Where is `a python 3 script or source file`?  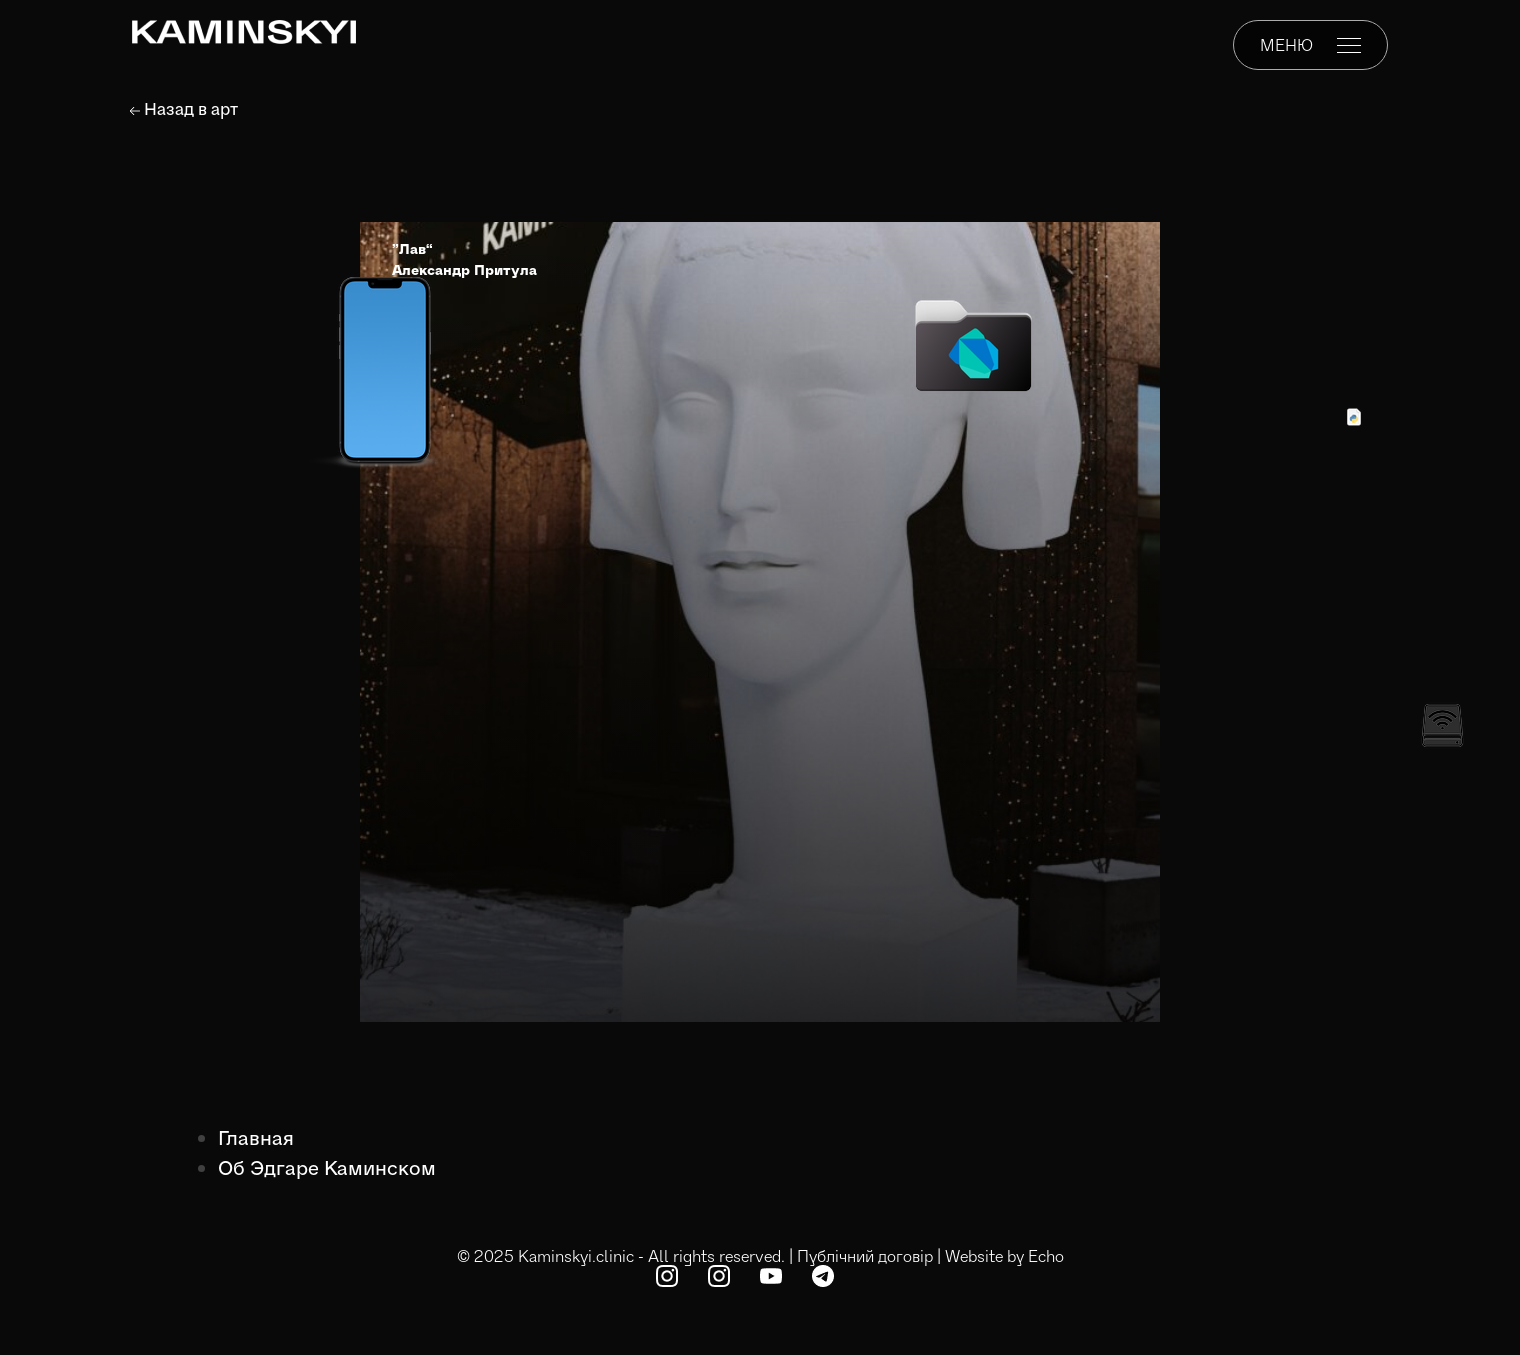 a python 3 script or source file is located at coordinates (1354, 417).